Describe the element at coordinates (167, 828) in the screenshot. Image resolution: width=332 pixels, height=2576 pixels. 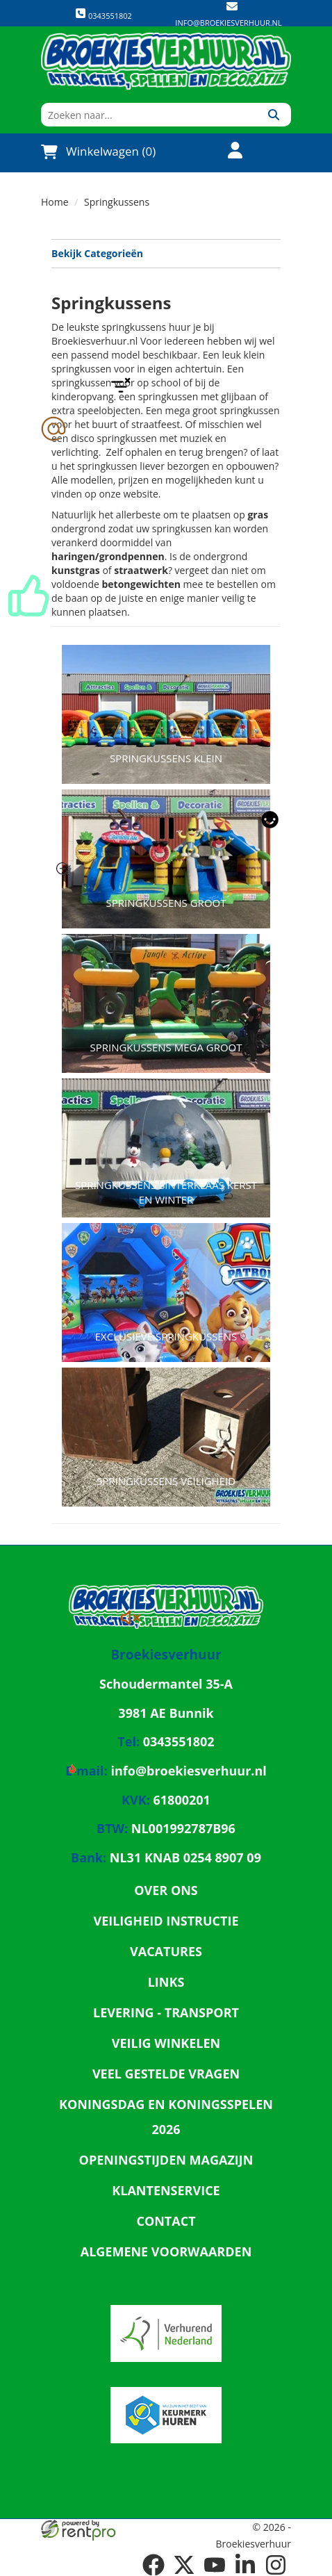
I see `pause media playback` at that location.